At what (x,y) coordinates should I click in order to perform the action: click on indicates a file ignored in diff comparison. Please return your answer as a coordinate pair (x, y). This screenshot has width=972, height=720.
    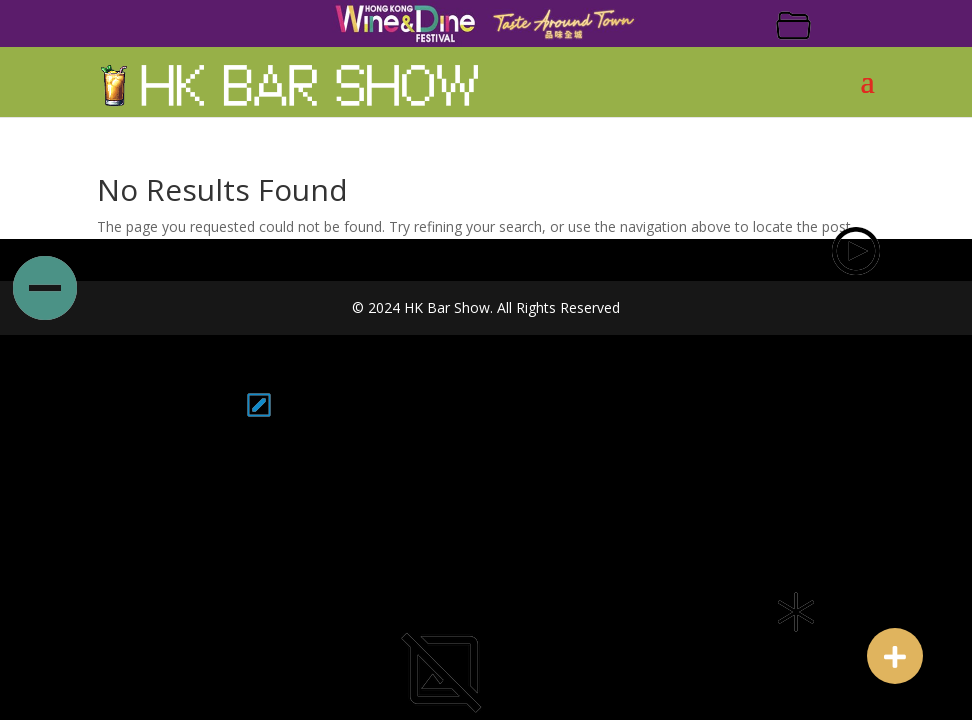
    Looking at the image, I should click on (259, 405).